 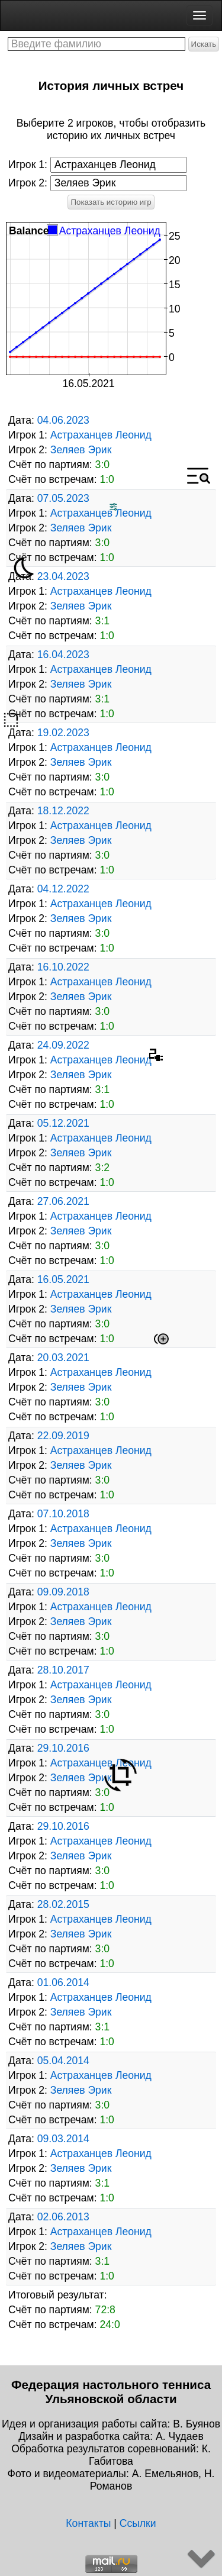 What do you see at coordinates (156, 1055) in the screenshot?
I see `find nearby electrical services or charging stations` at bounding box center [156, 1055].